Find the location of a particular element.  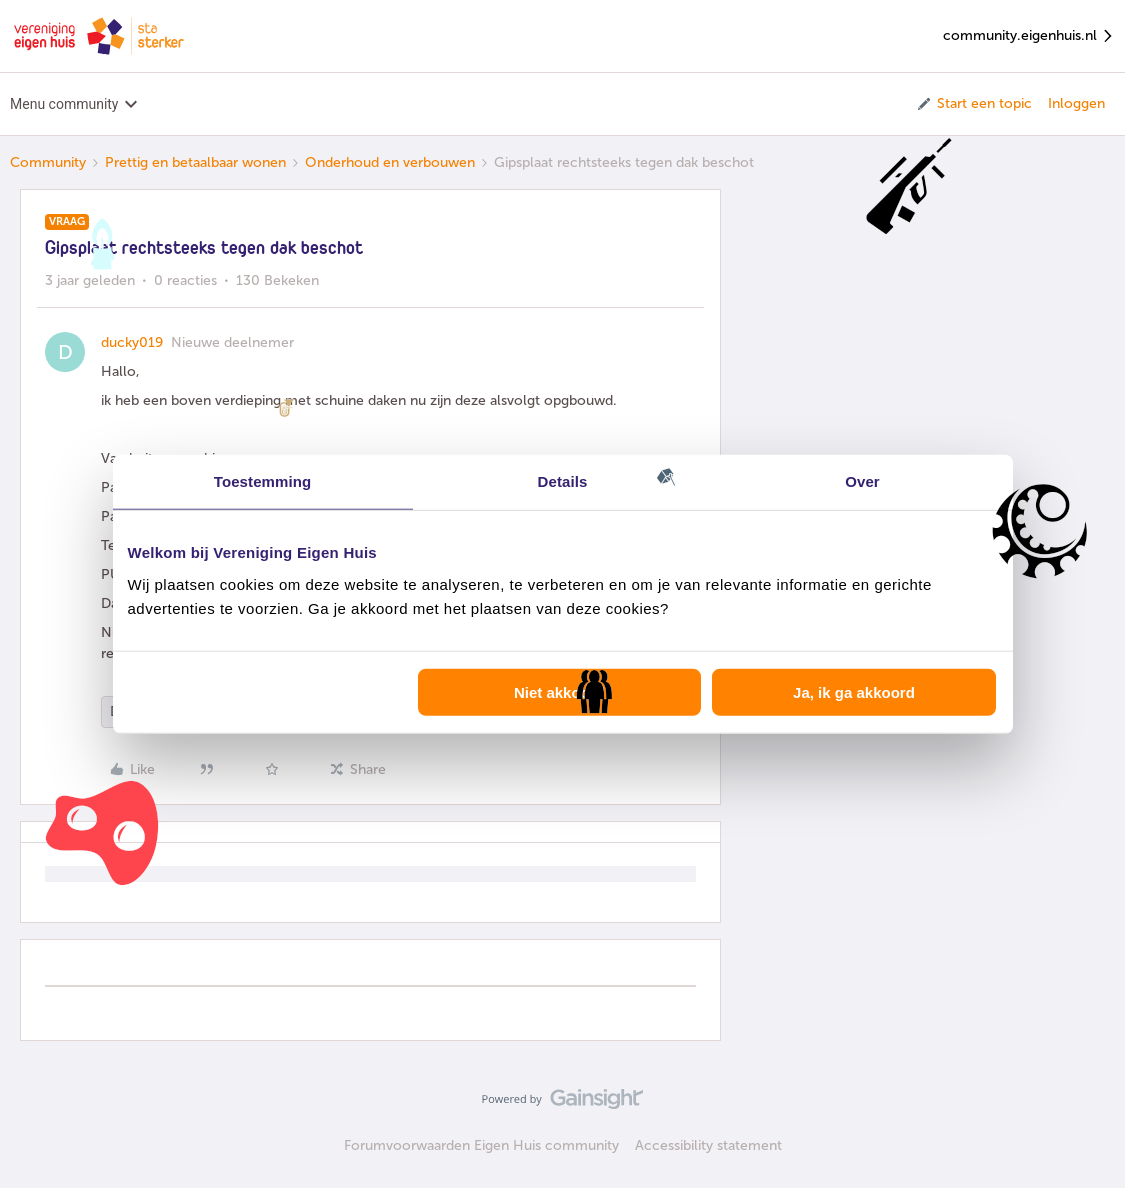

select crescent blade weapon in game inventory is located at coordinates (1040, 531).